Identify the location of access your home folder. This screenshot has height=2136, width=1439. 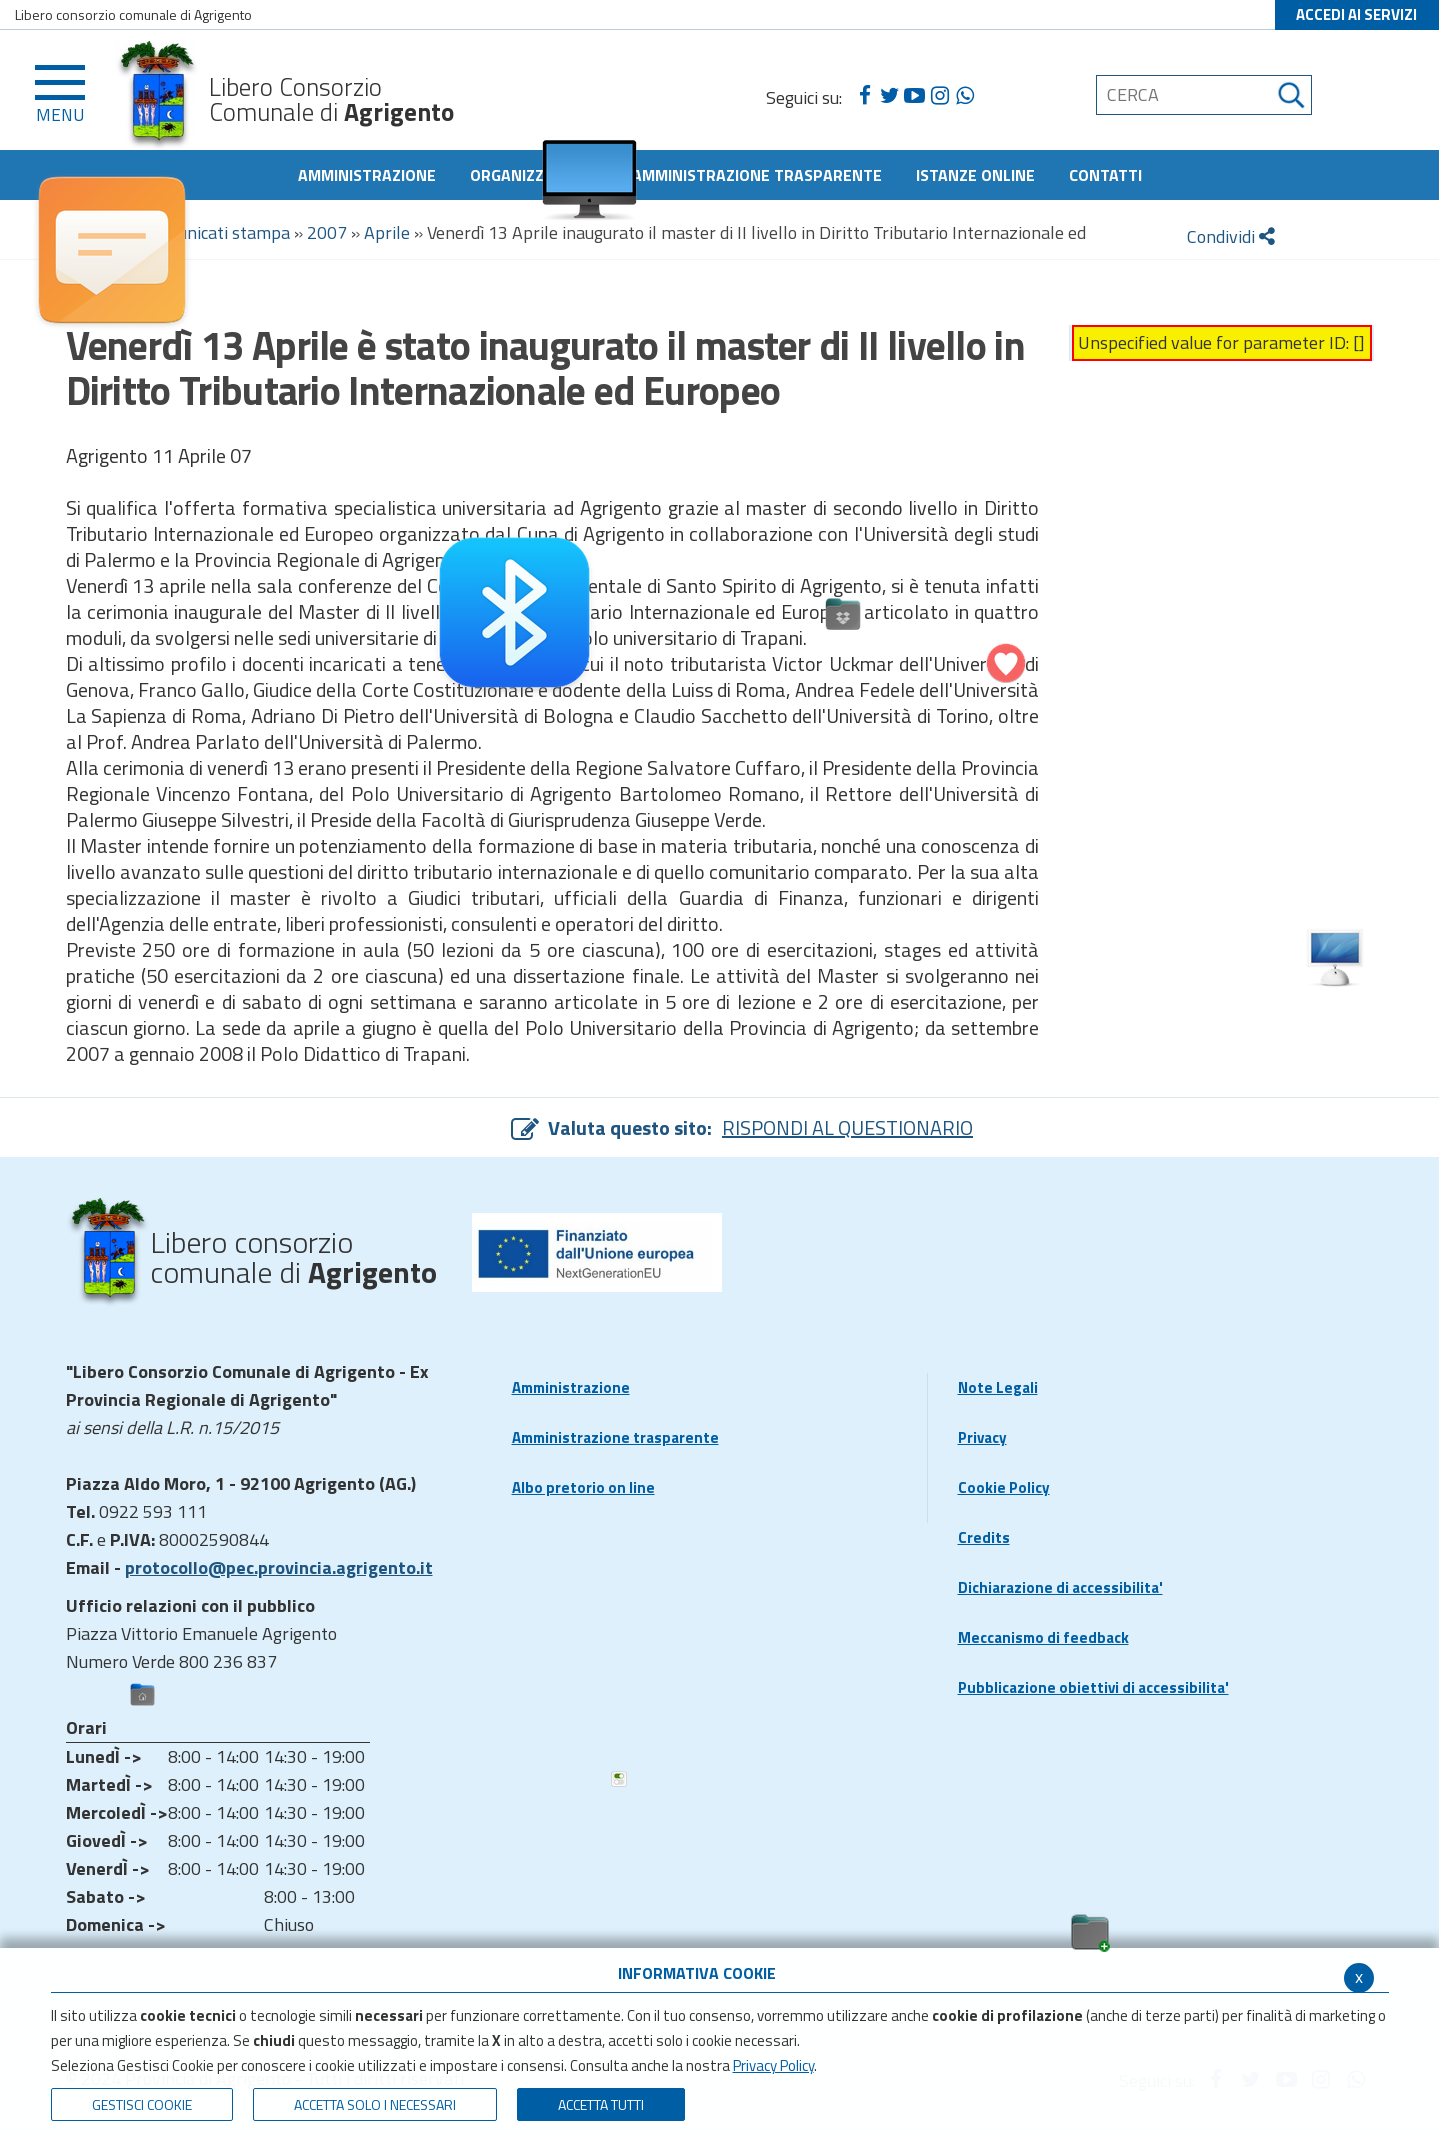
(142, 1694).